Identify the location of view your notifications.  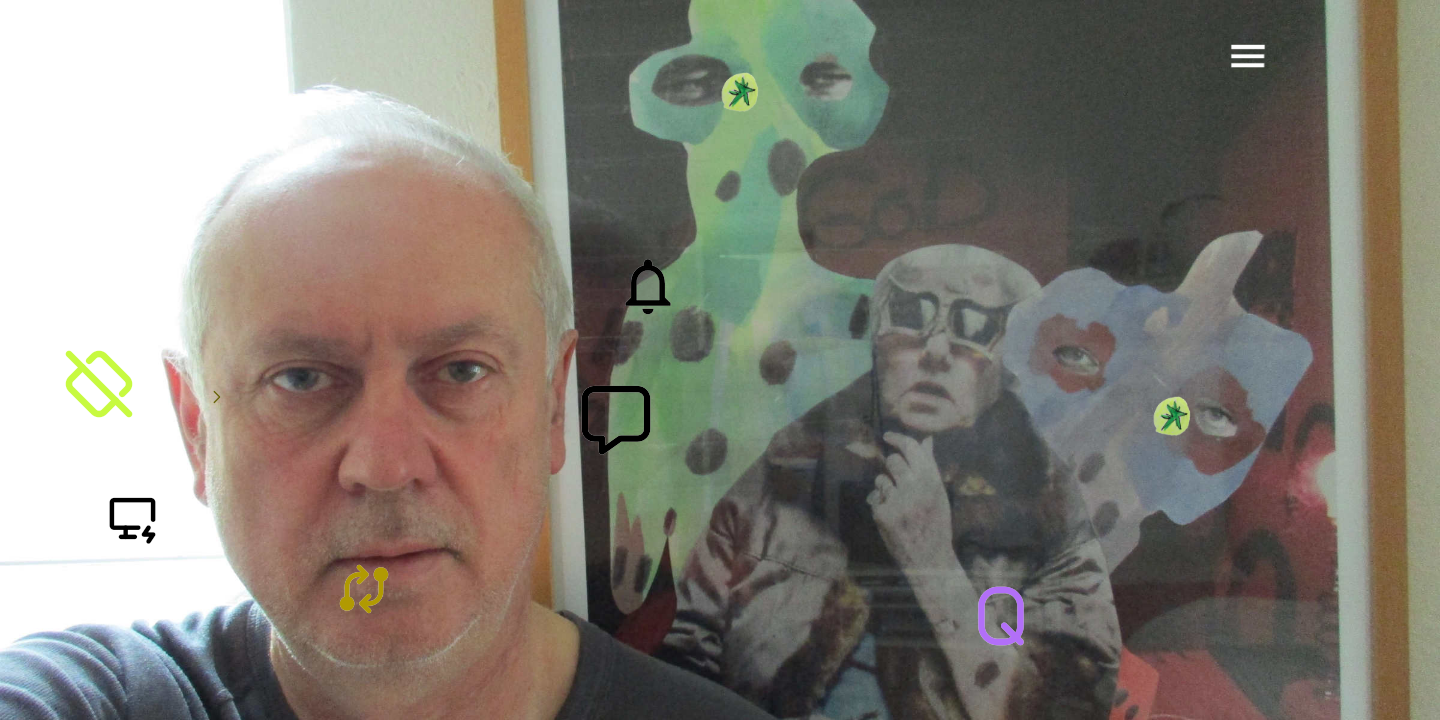
(648, 286).